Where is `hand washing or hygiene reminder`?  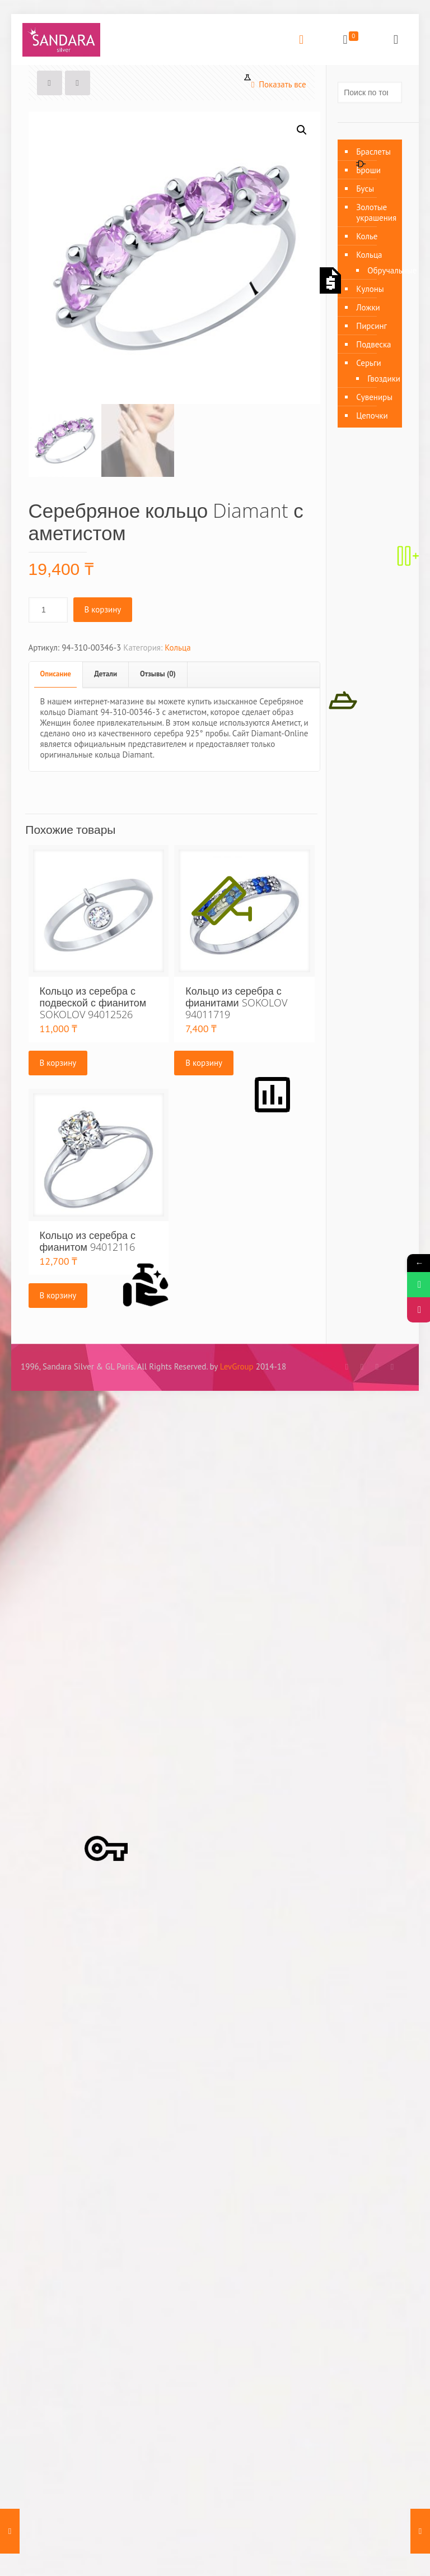
hand washing or hygiene reminder is located at coordinates (147, 1285).